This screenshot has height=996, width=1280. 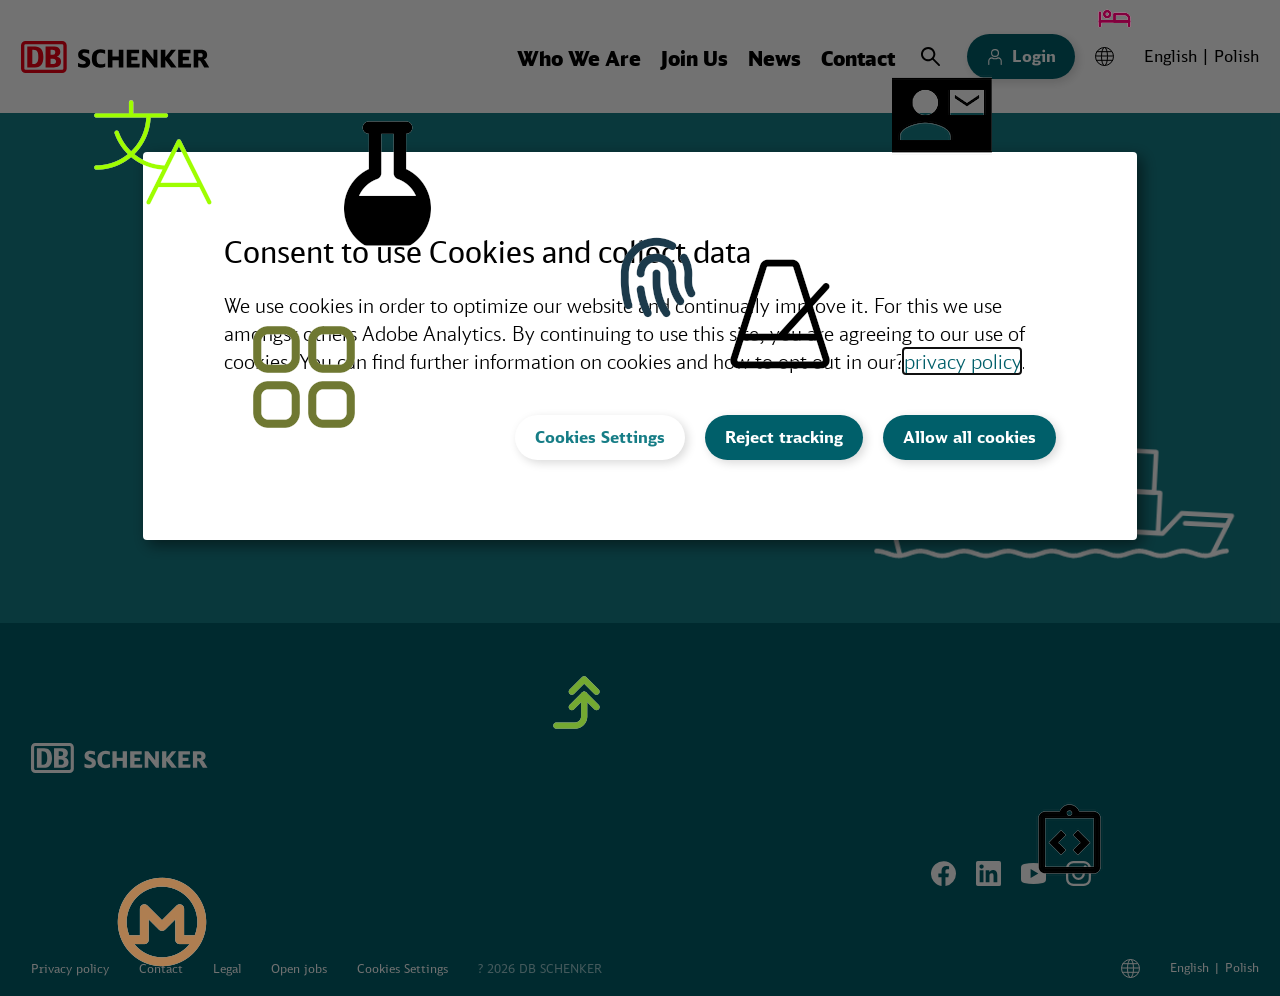 I want to click on access laboratory or science features, so click(x=387, y=183).